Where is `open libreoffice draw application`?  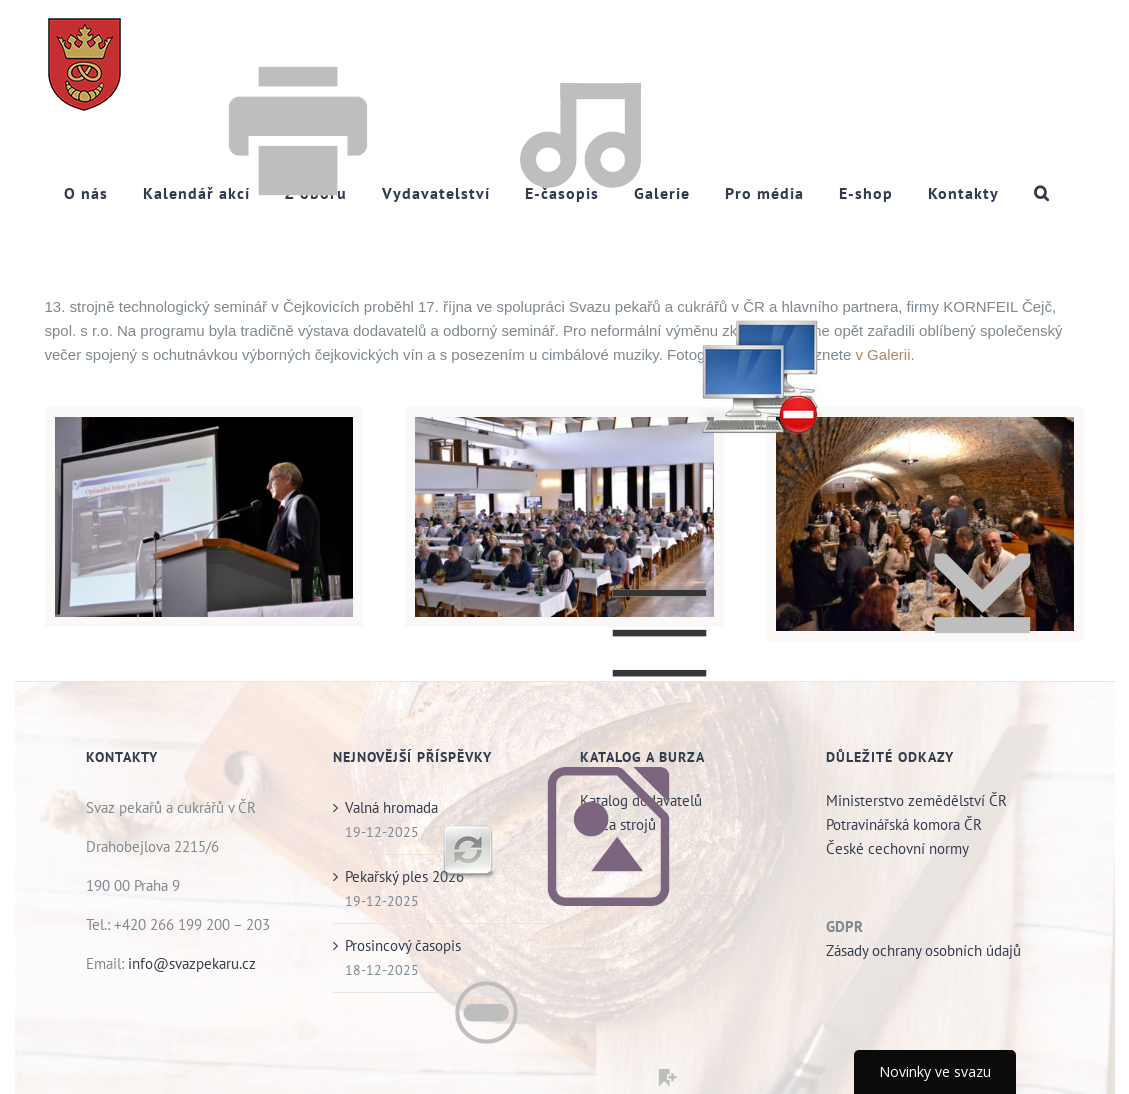 open libreoffice draw application is located at coordinates (608, 836).